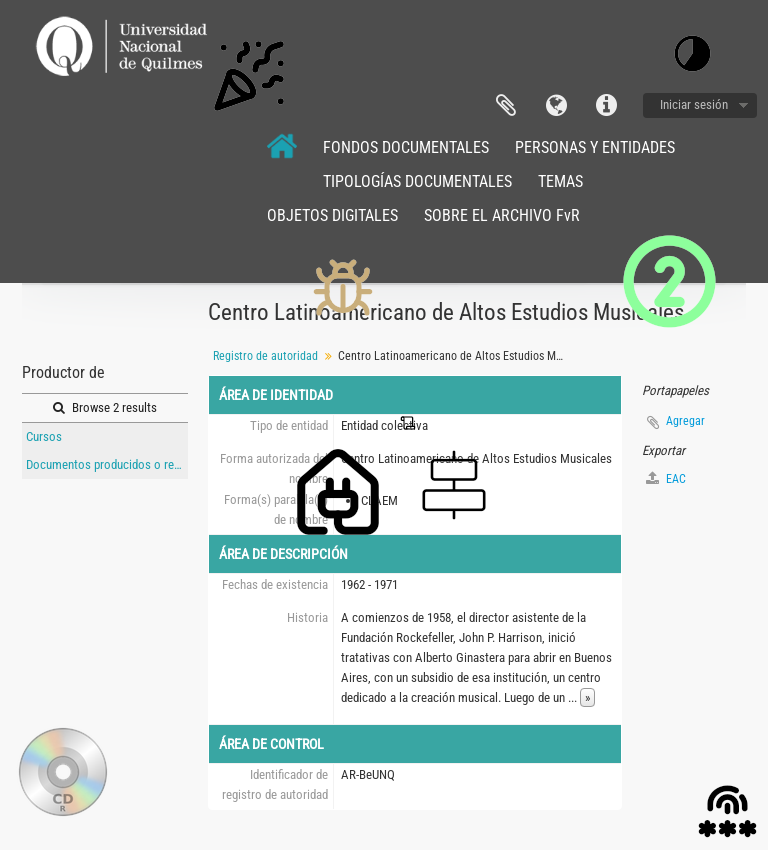 This screenshot has width=768, height=850. Describe the element at coordinates (338, 494) in the screenshot. I see `access smart home power settings` at that location.